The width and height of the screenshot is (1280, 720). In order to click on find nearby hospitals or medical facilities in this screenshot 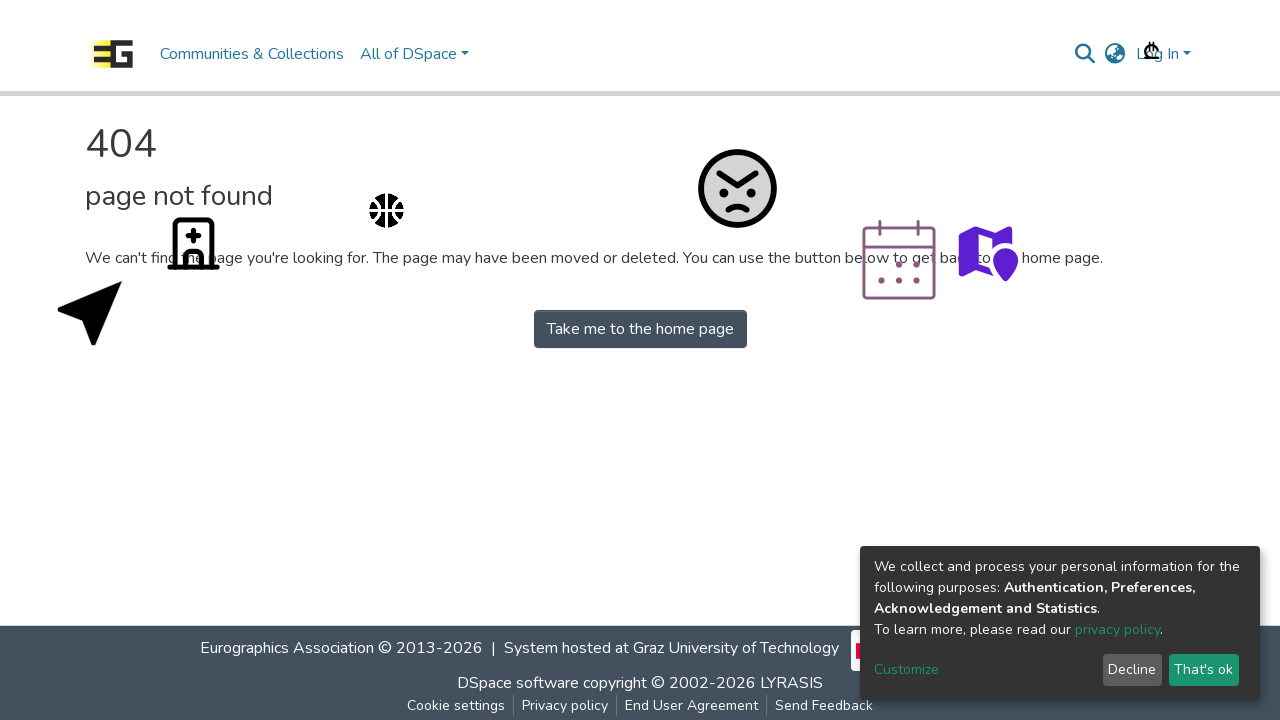, I will do `click(193, 243)`.